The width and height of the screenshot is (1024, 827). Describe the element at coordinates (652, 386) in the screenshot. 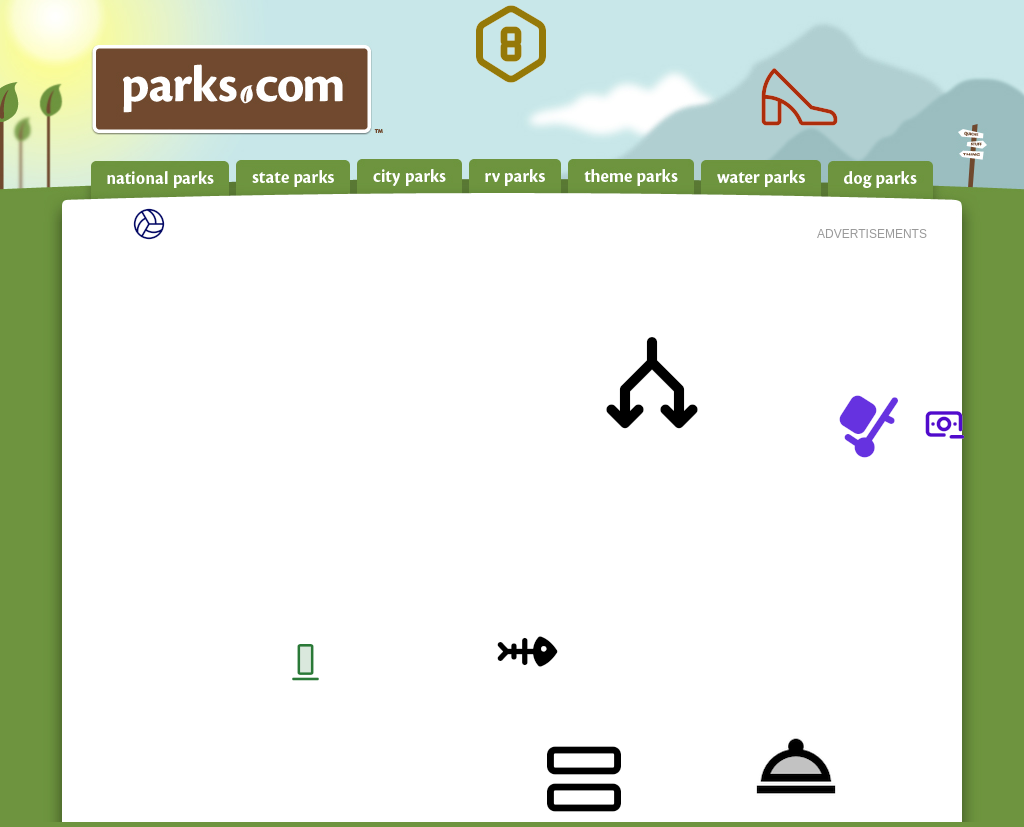

I see `split content into multiple paths` at that location.